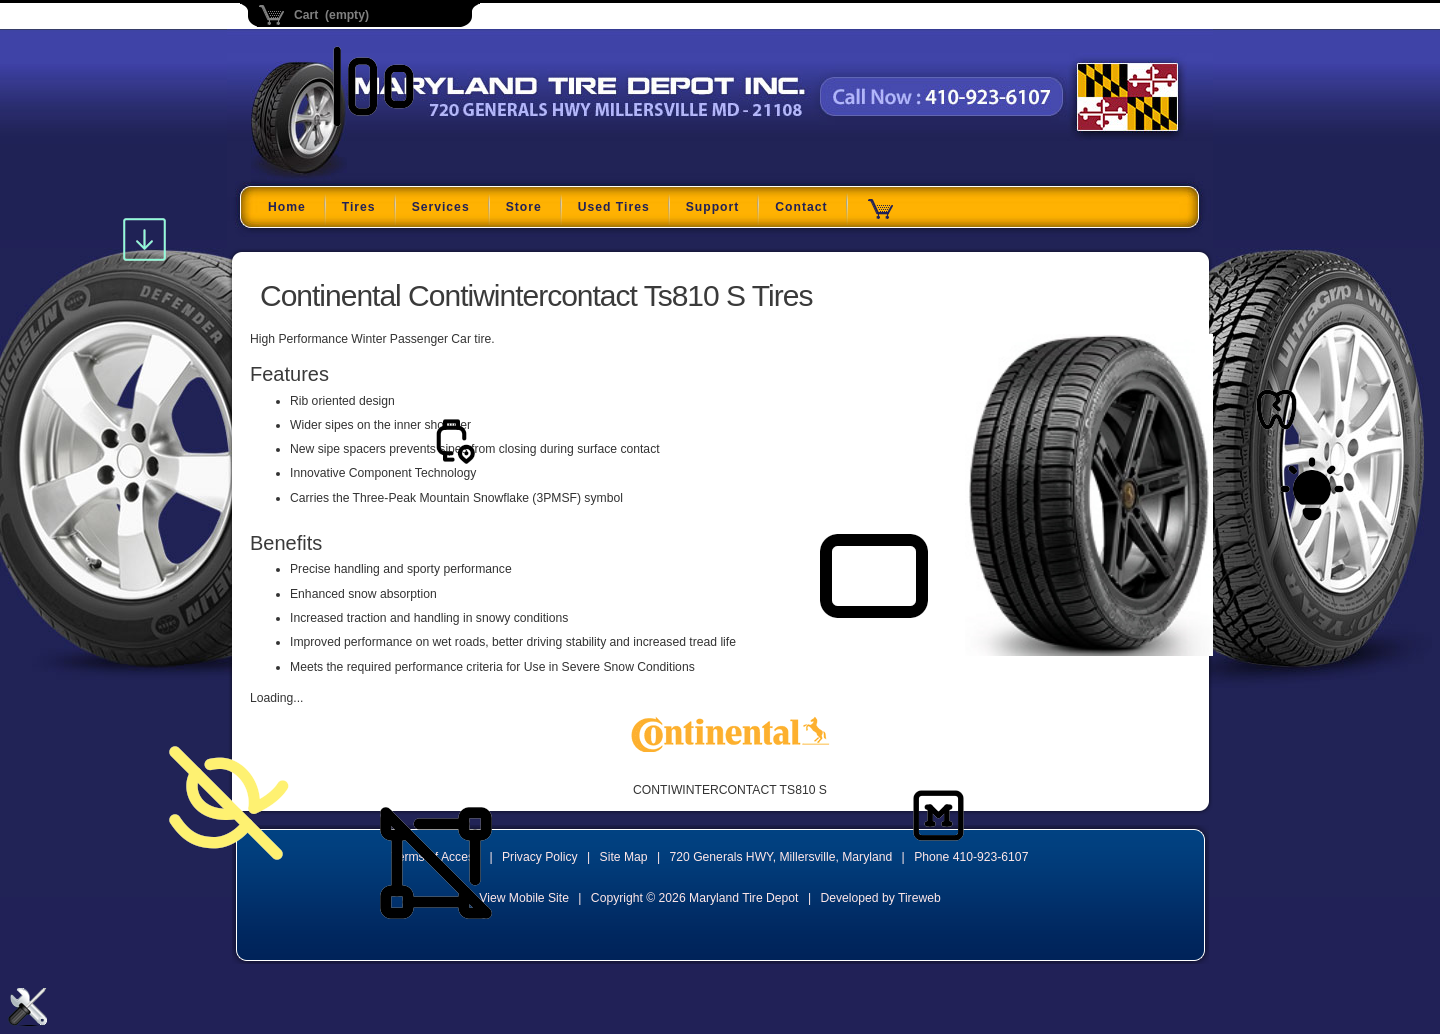 The image size is (1440, 1034). What do you see at coordinates (874, 576) in the screenshot?
I see `switch to landscape orientation` at bounding box center [874, 576].